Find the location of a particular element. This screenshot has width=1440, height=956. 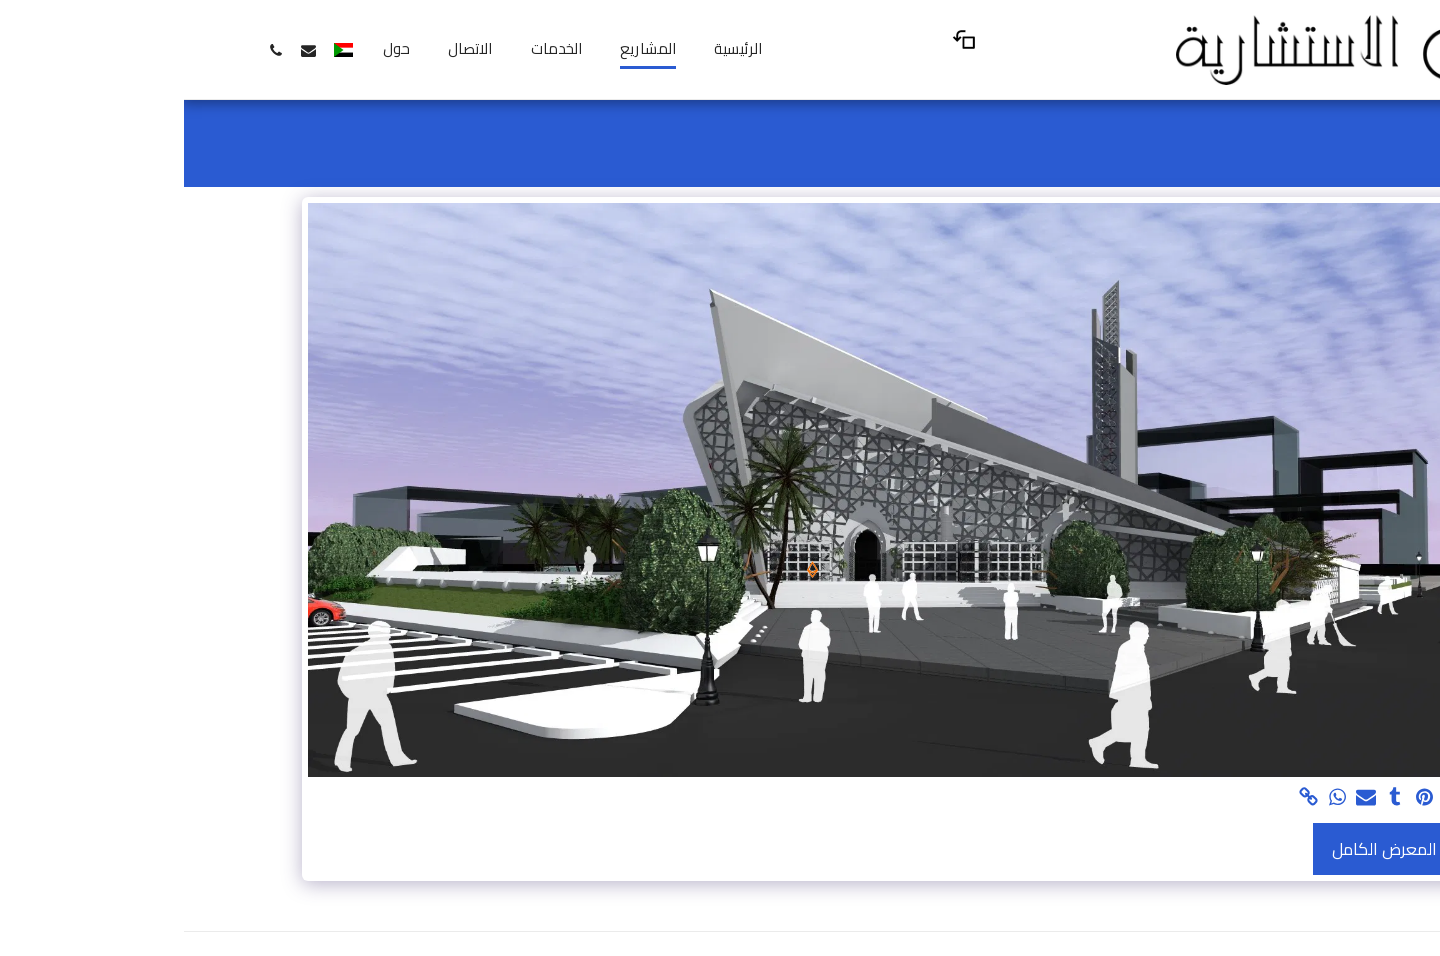

rotate object counterclockwise is located at coordinates (964, 39).